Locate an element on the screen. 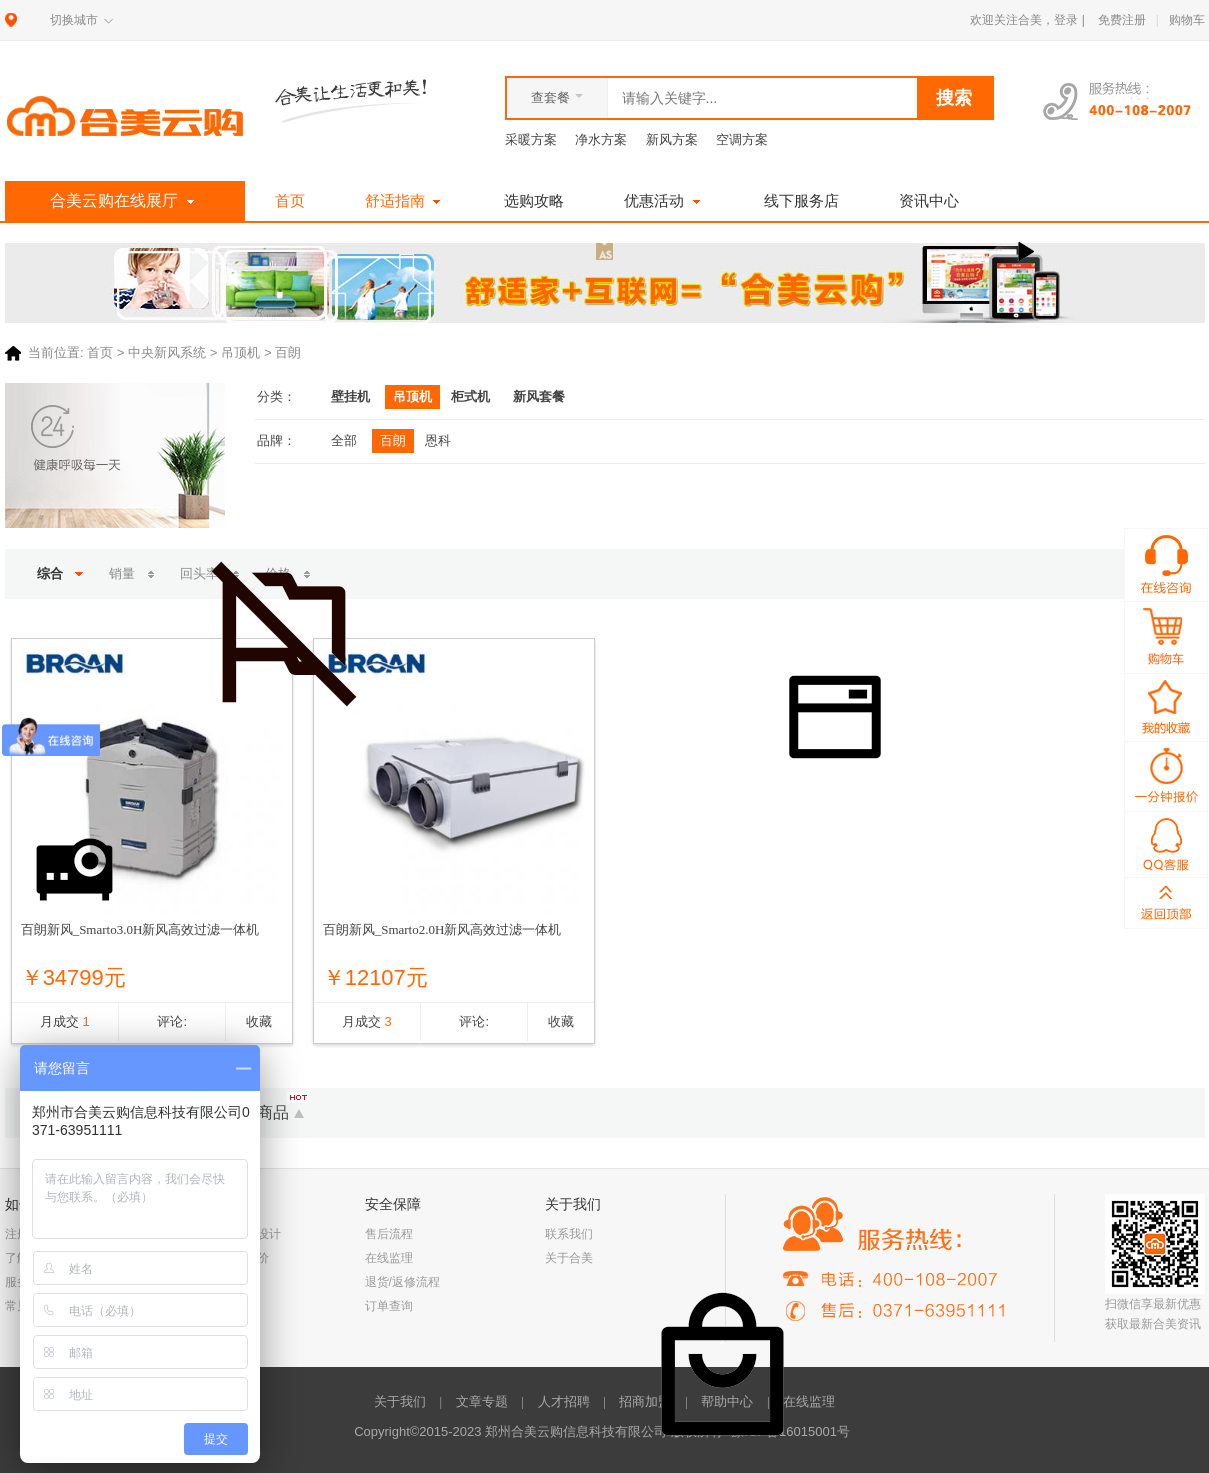 The height and width of the screenshot is (1473, 1209). start a presentation is located at coordinates (74, 869).